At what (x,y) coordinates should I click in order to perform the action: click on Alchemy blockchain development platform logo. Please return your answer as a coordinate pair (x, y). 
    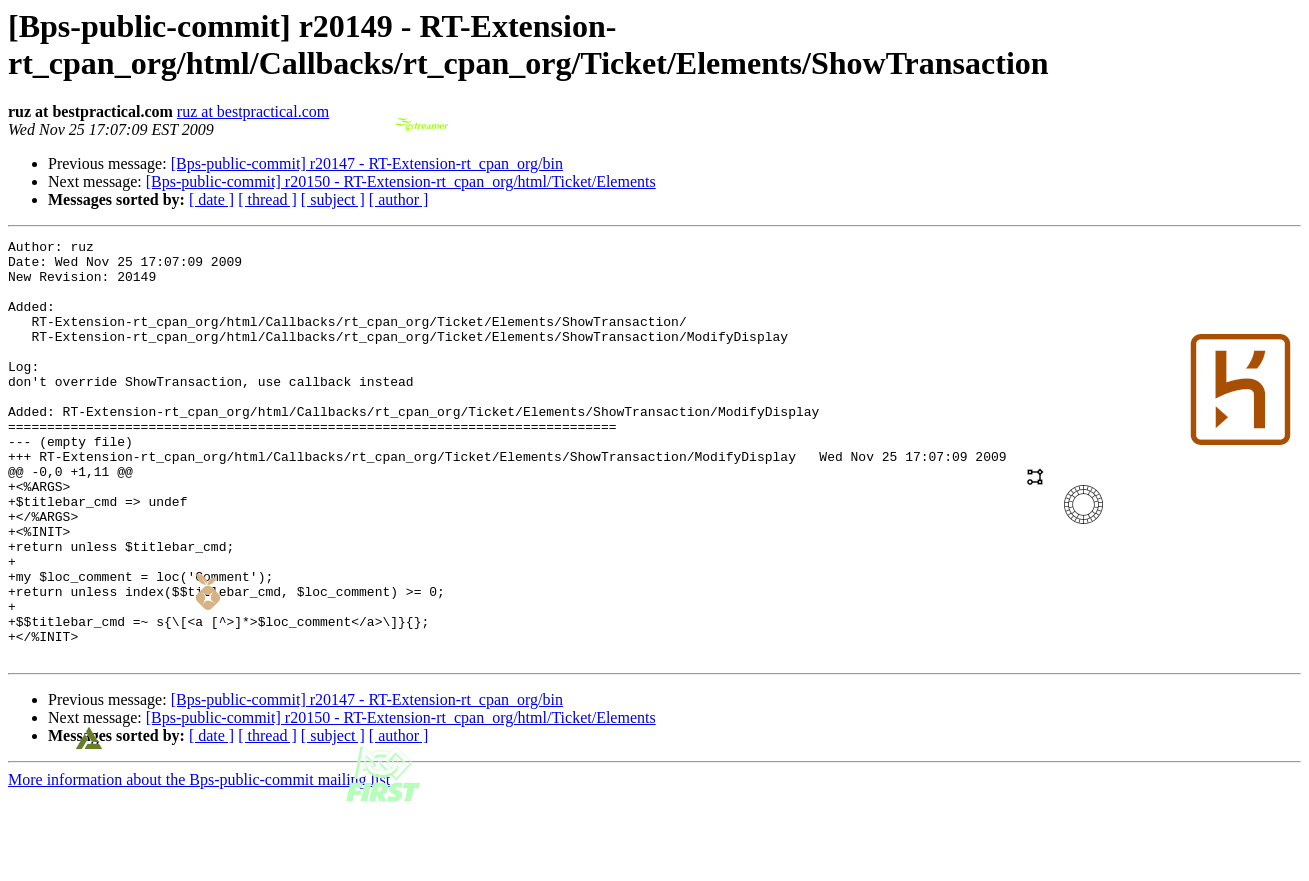
    Looking at the image, I should click on (89, 738).